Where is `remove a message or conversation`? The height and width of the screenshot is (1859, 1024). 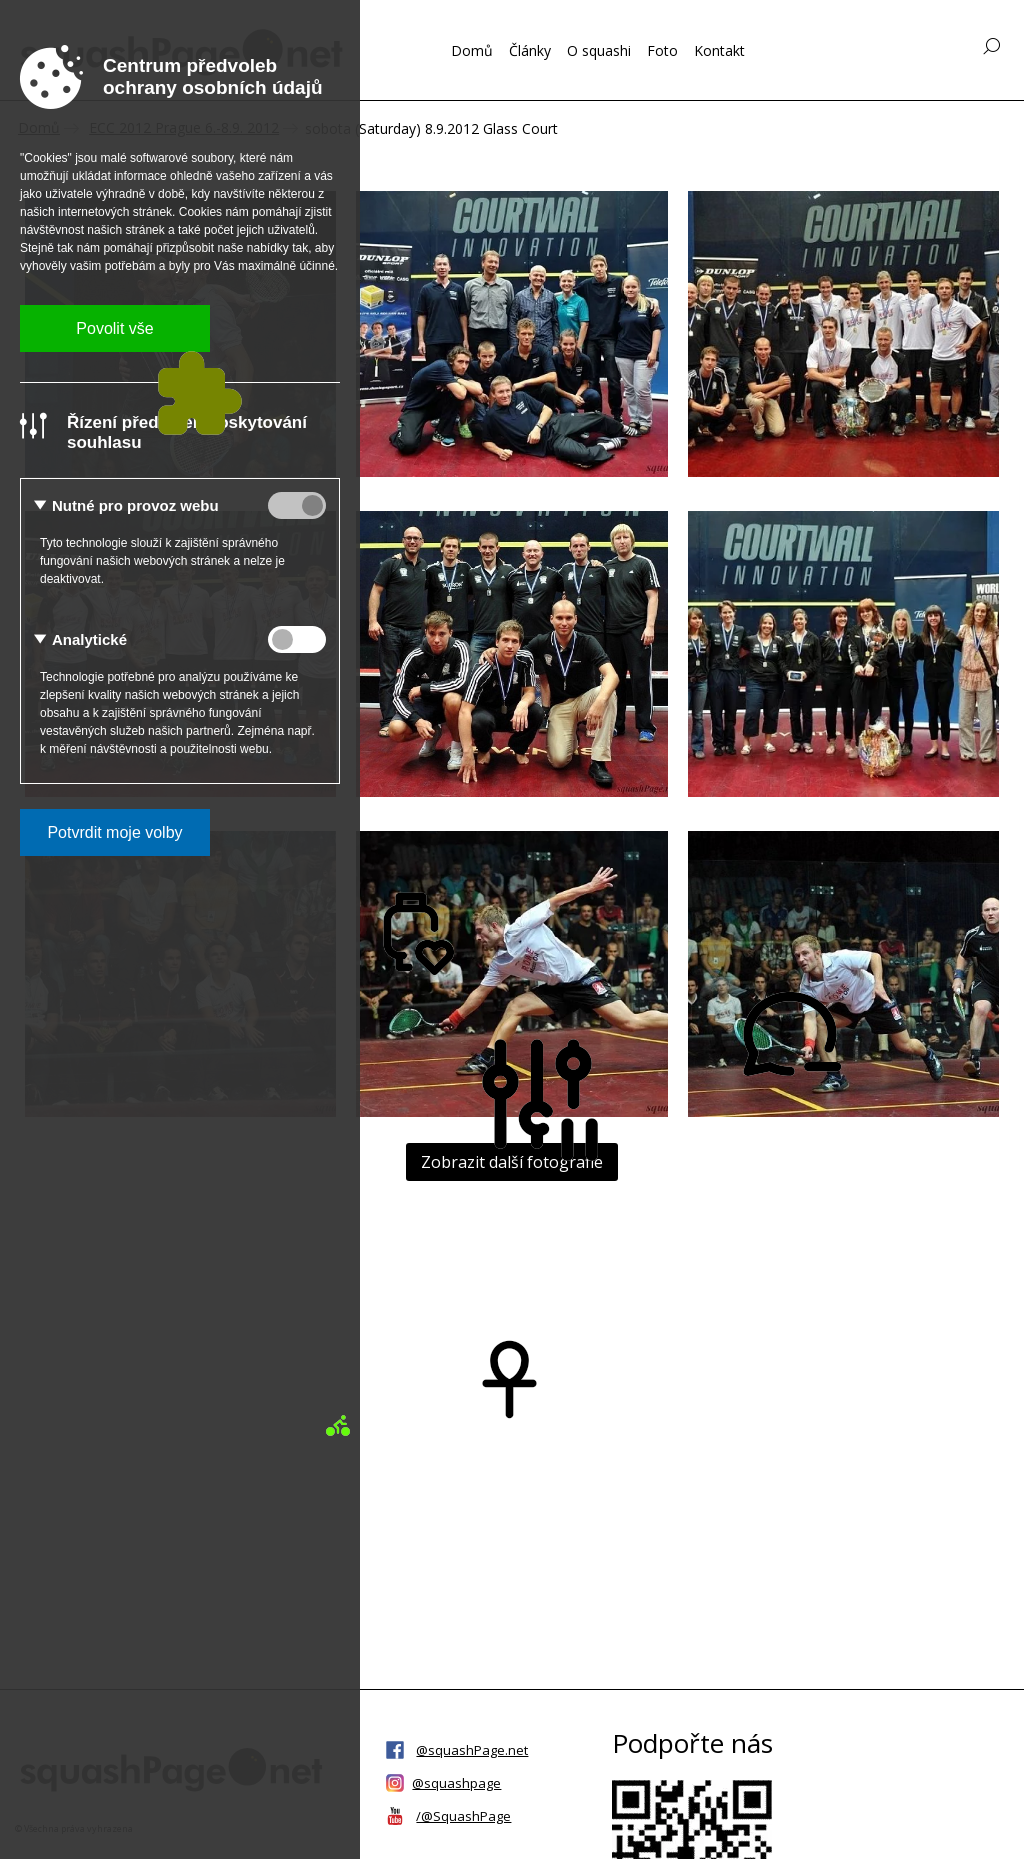
remove a message or conversation is located at coordinates (790, 1034).